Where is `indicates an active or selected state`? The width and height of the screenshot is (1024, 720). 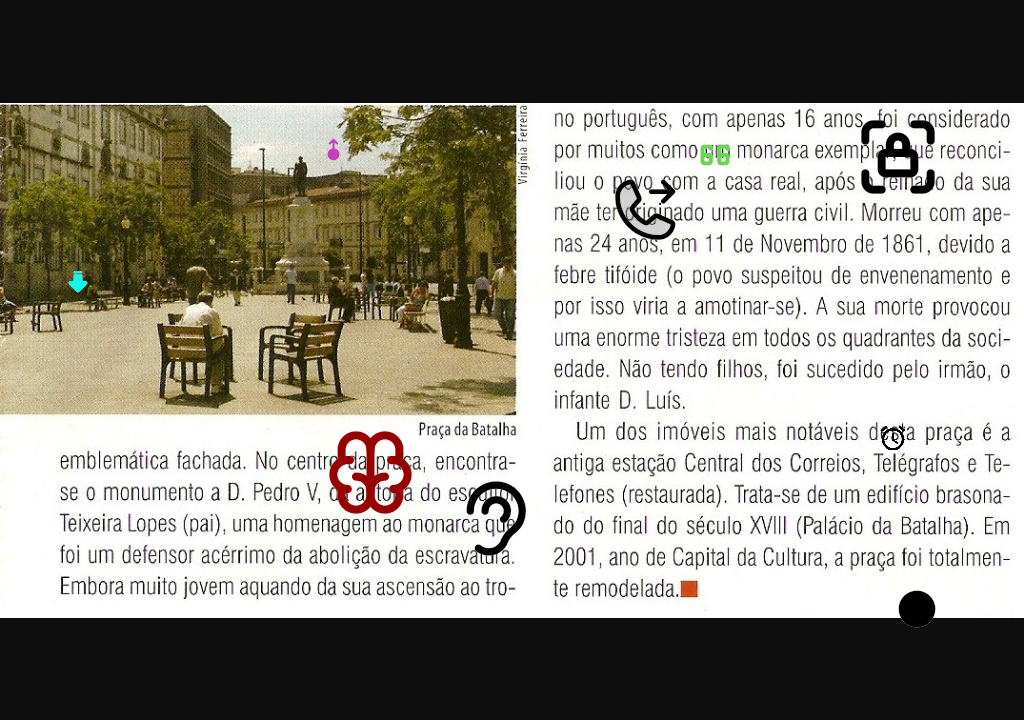 indicates an active or selected state is located at coordinates (917, 609).